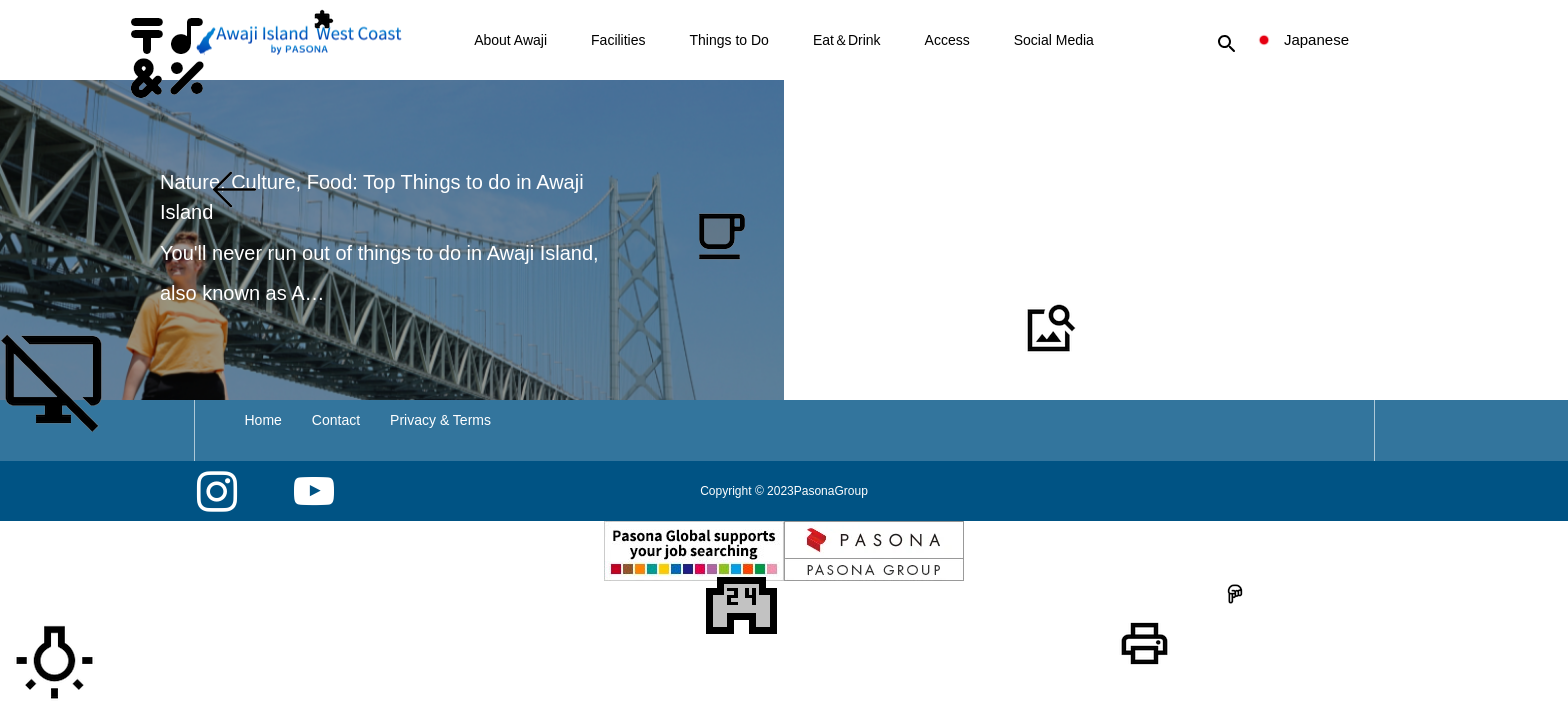 This screenshot has height=720, width=1568. I want to click on access browser extensions, so click(323, 19).